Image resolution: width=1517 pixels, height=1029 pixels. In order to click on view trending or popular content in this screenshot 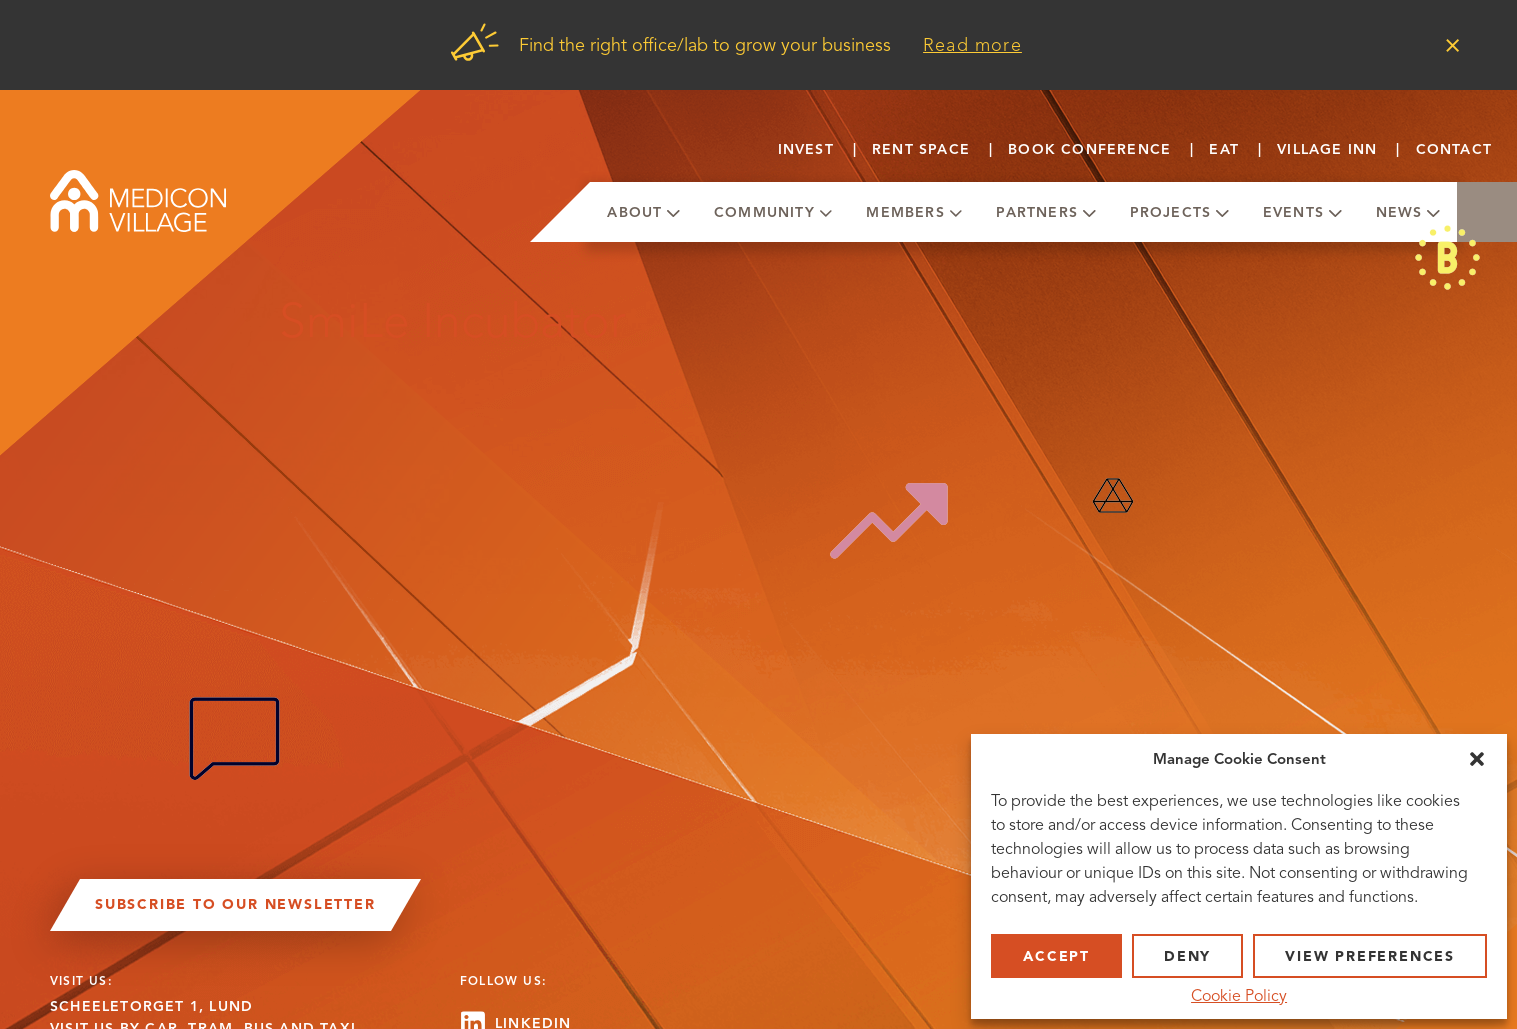, I will do `click(889, 525)`.